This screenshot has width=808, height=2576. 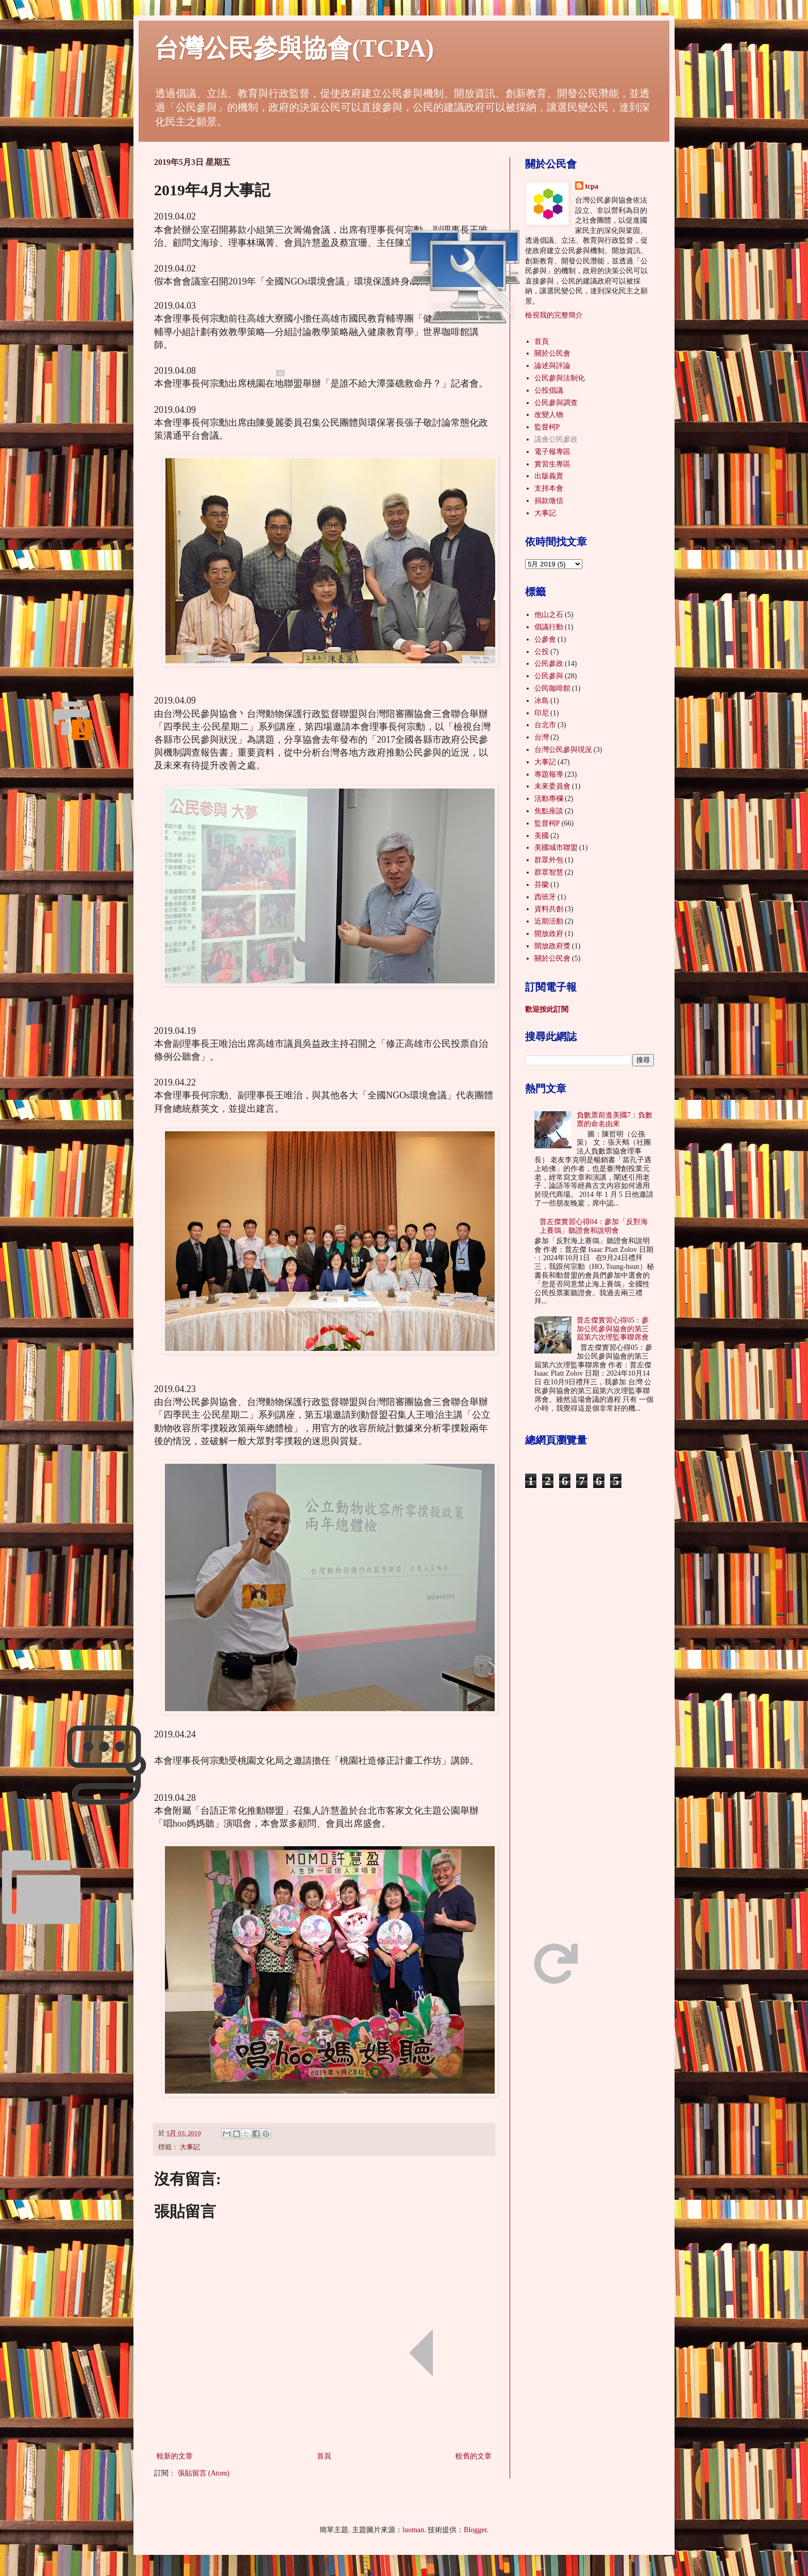 I want to click on generate a one-time password code, so click(x=109, y=1768).